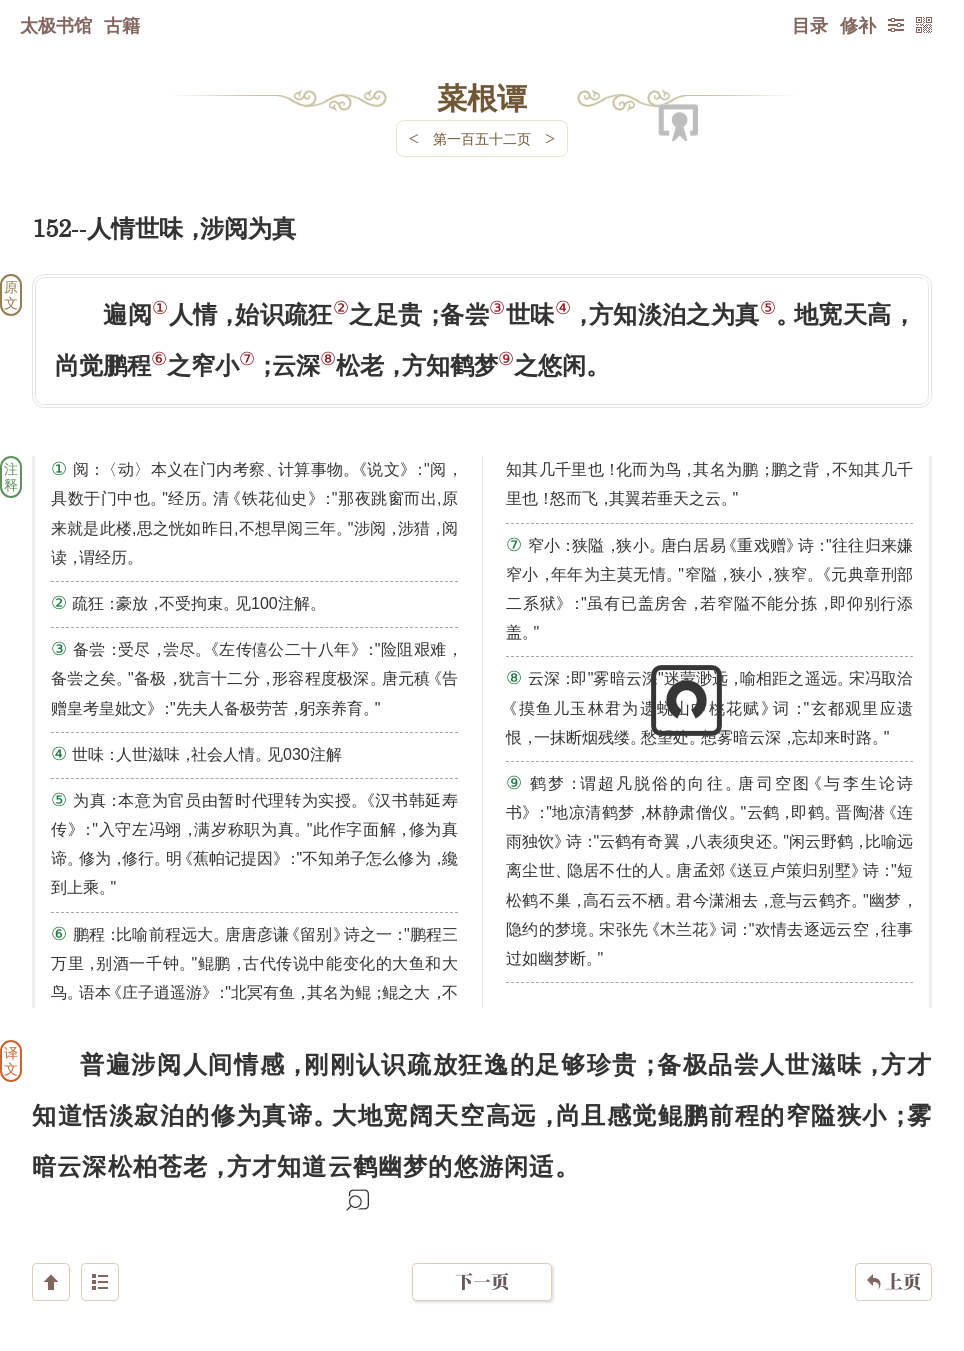  Describe the element at coordinates (357, 1199) in the screenshot. I see `open image viewer application` at that location.